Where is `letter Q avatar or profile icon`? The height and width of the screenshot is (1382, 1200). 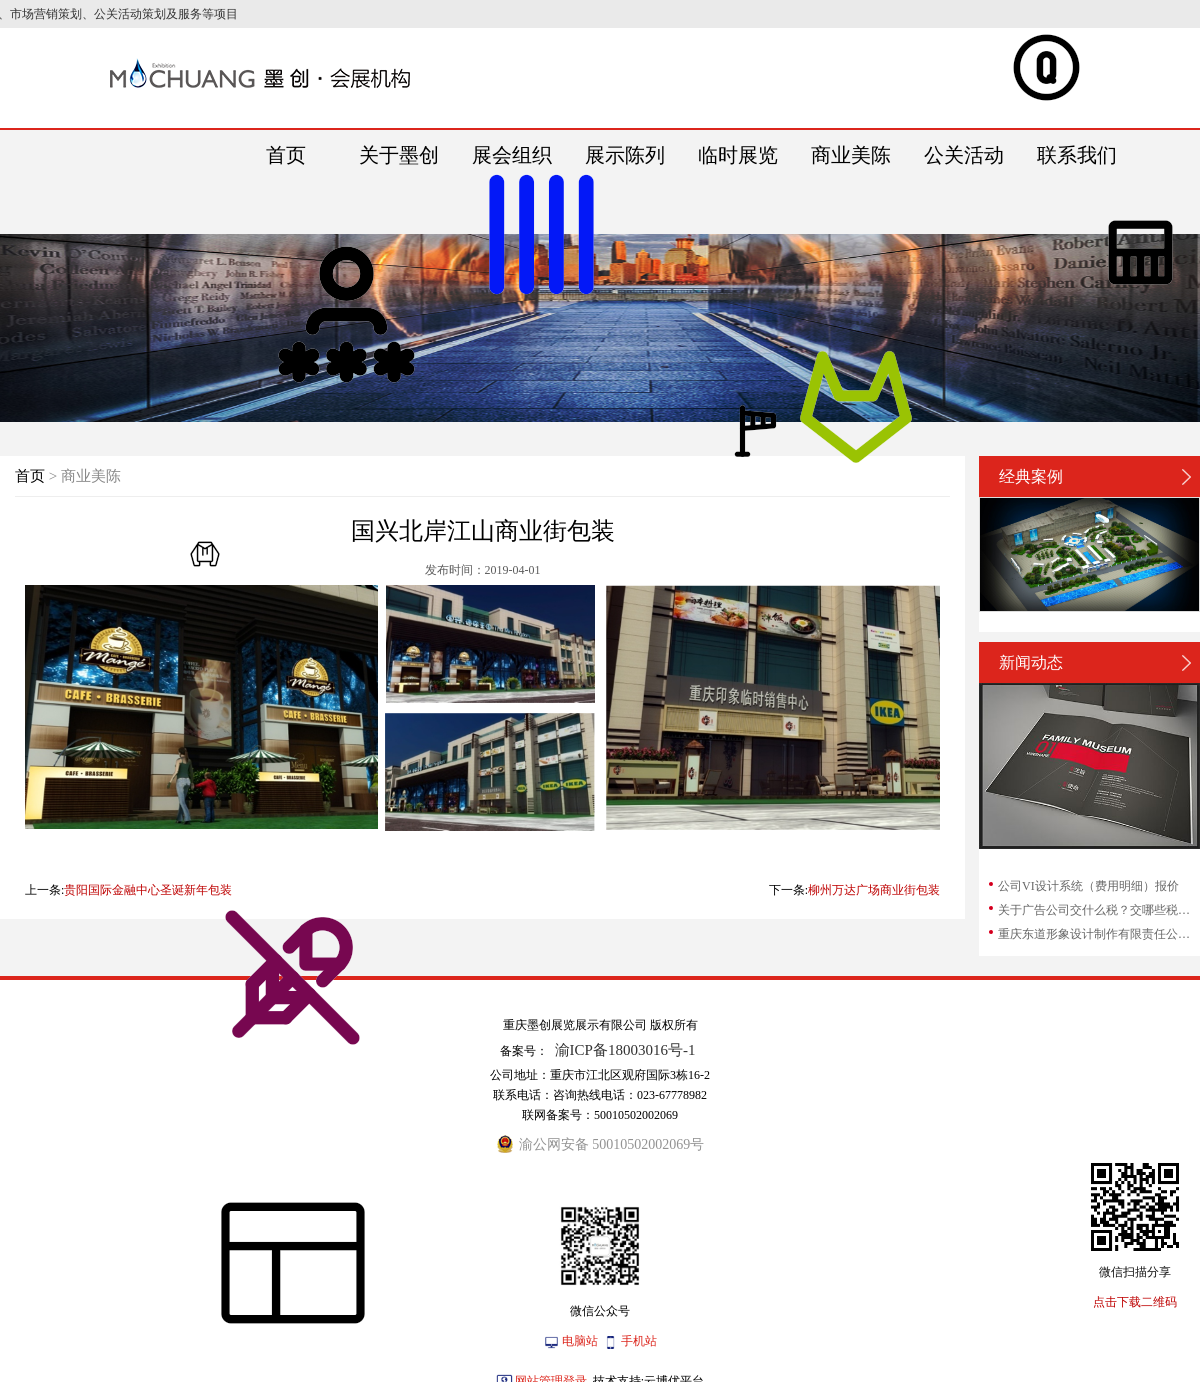 letter Q avatar or profile icon is located at coordinates (1046, 67).